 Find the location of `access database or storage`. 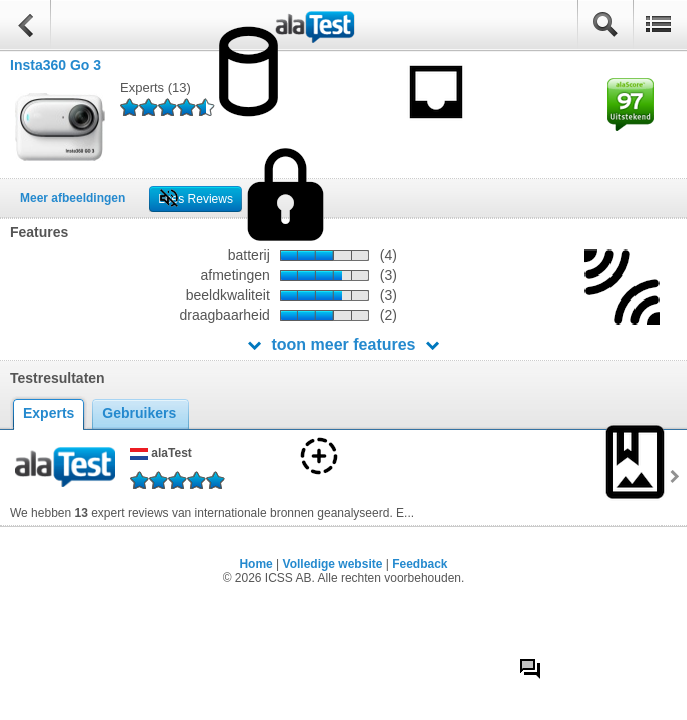

access database or storage is located at coordinates (248, 71).